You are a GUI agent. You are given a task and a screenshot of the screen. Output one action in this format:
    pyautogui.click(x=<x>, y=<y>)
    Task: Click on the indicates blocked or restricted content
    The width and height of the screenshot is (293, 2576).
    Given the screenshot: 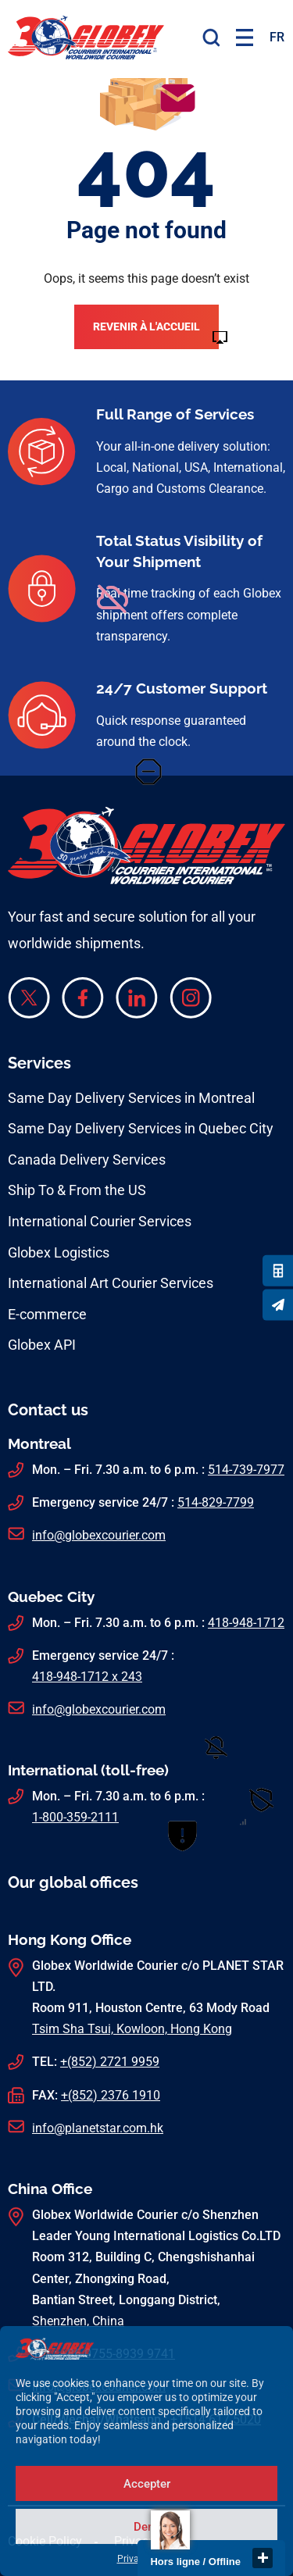 What is the action you would take?
    pyautogui.click(x=148, y=772)
    